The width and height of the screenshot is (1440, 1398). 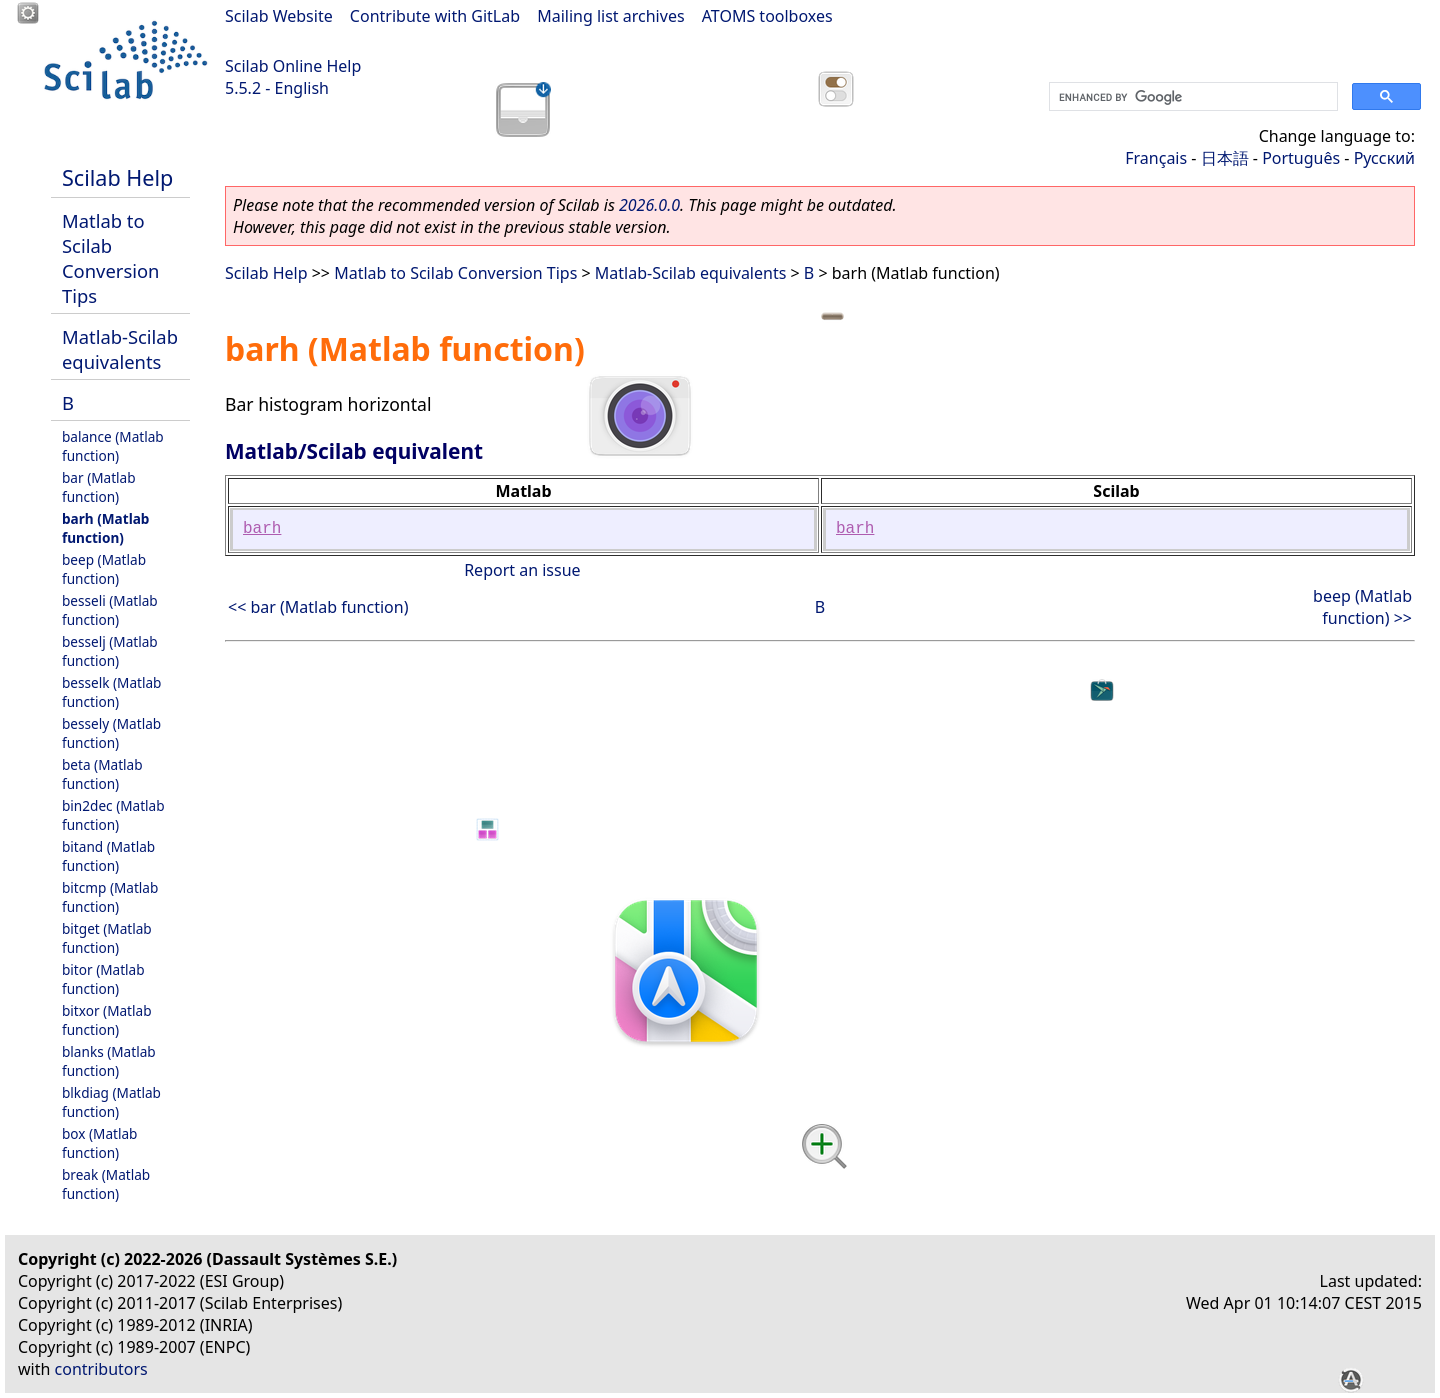 I want to click on zoom to fit content within the current view, so click(x=824, y=1146).